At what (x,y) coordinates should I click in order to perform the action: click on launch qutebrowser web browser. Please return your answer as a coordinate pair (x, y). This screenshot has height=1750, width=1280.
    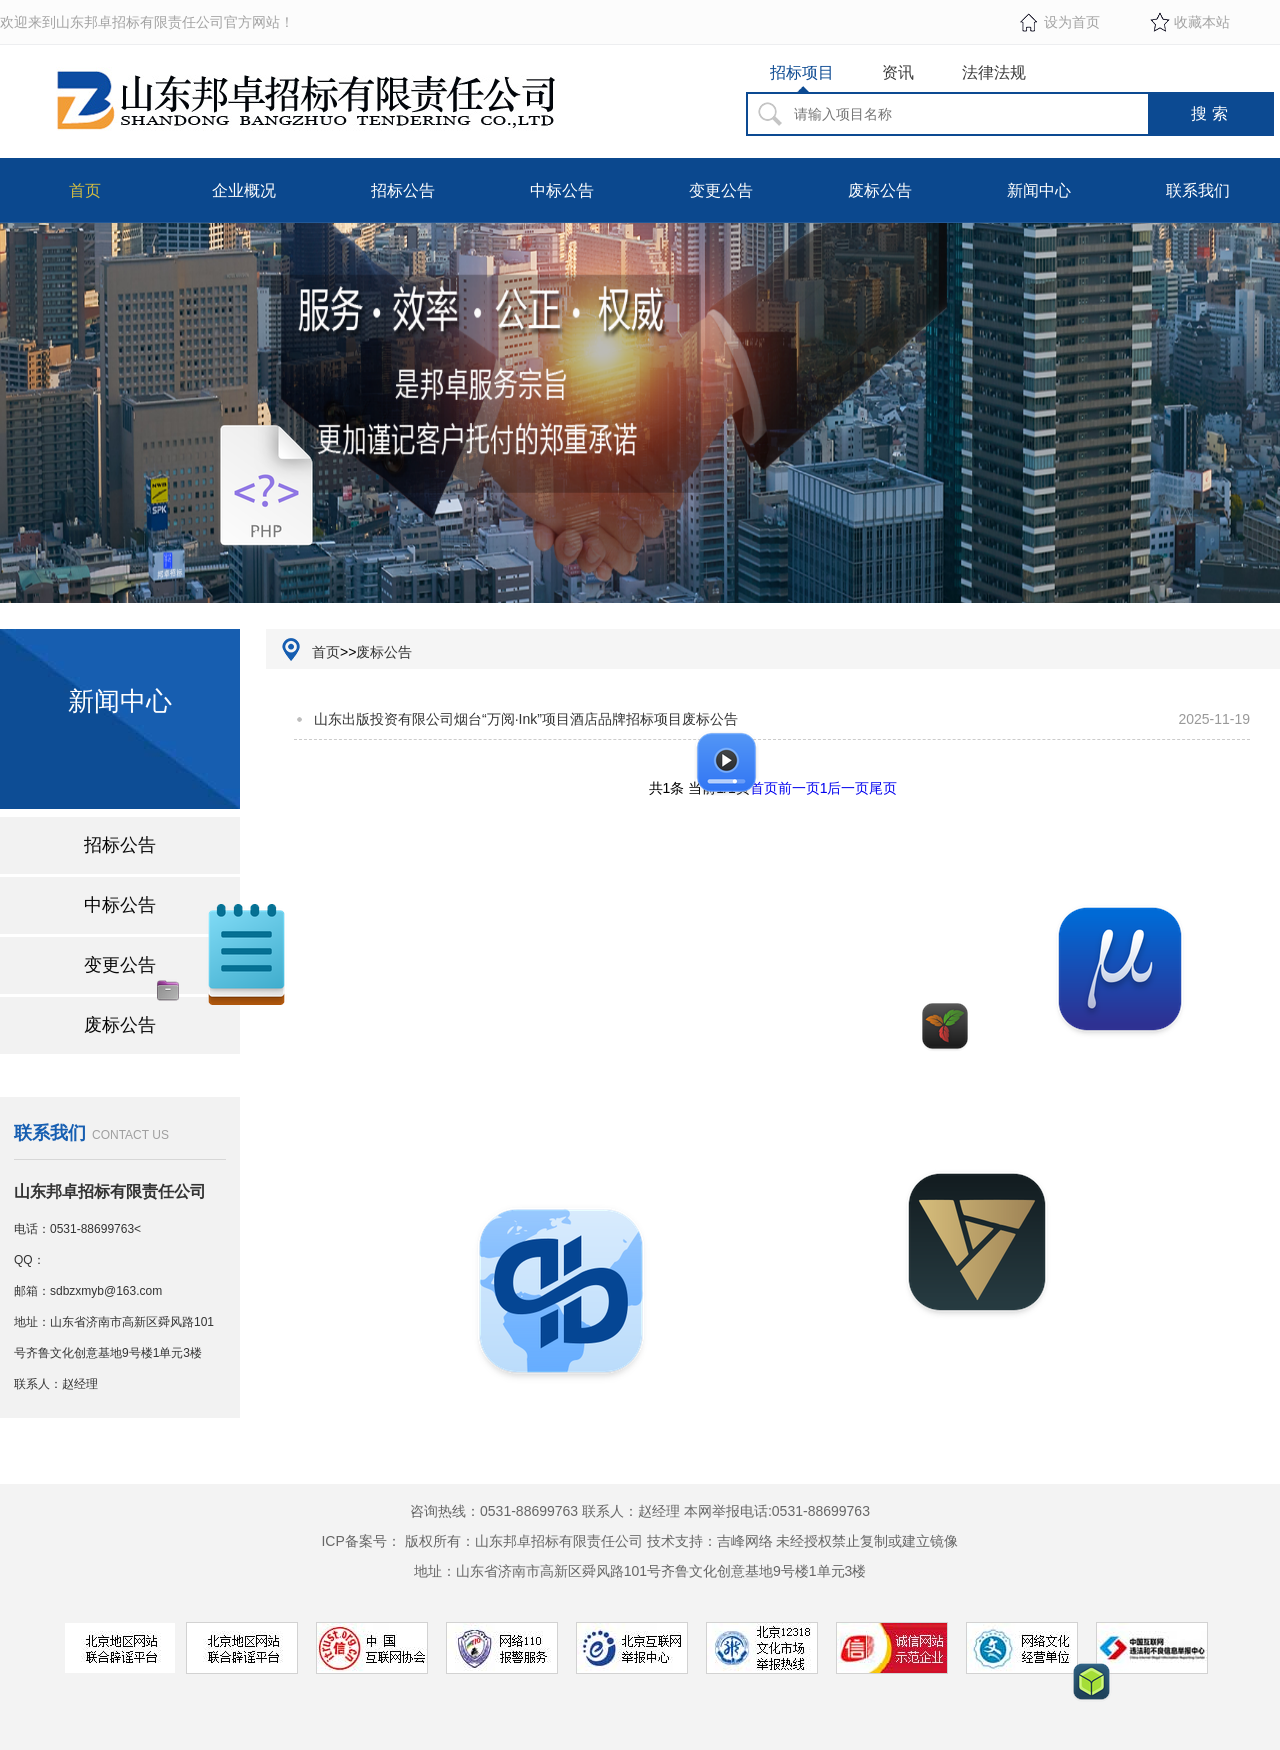
    Looking at the image, I should click on (561, 1291).